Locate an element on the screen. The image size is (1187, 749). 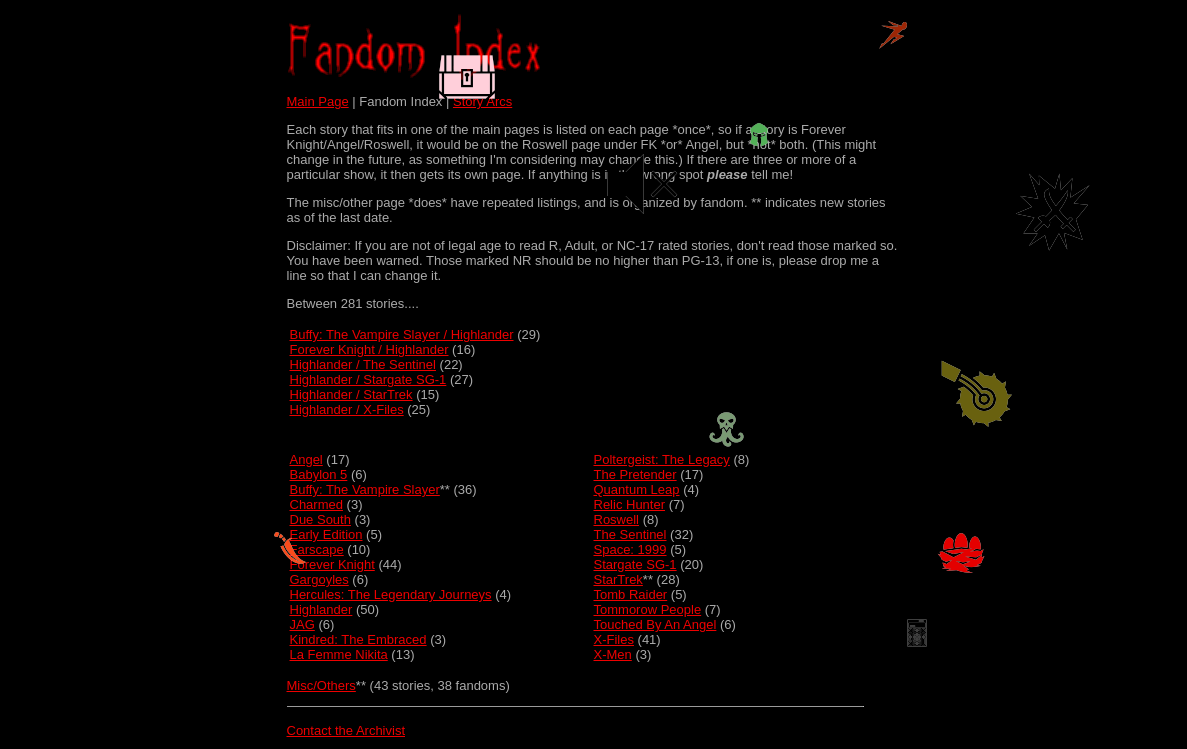
view your savings or nest egg funds is located at coordinates (960, 550).